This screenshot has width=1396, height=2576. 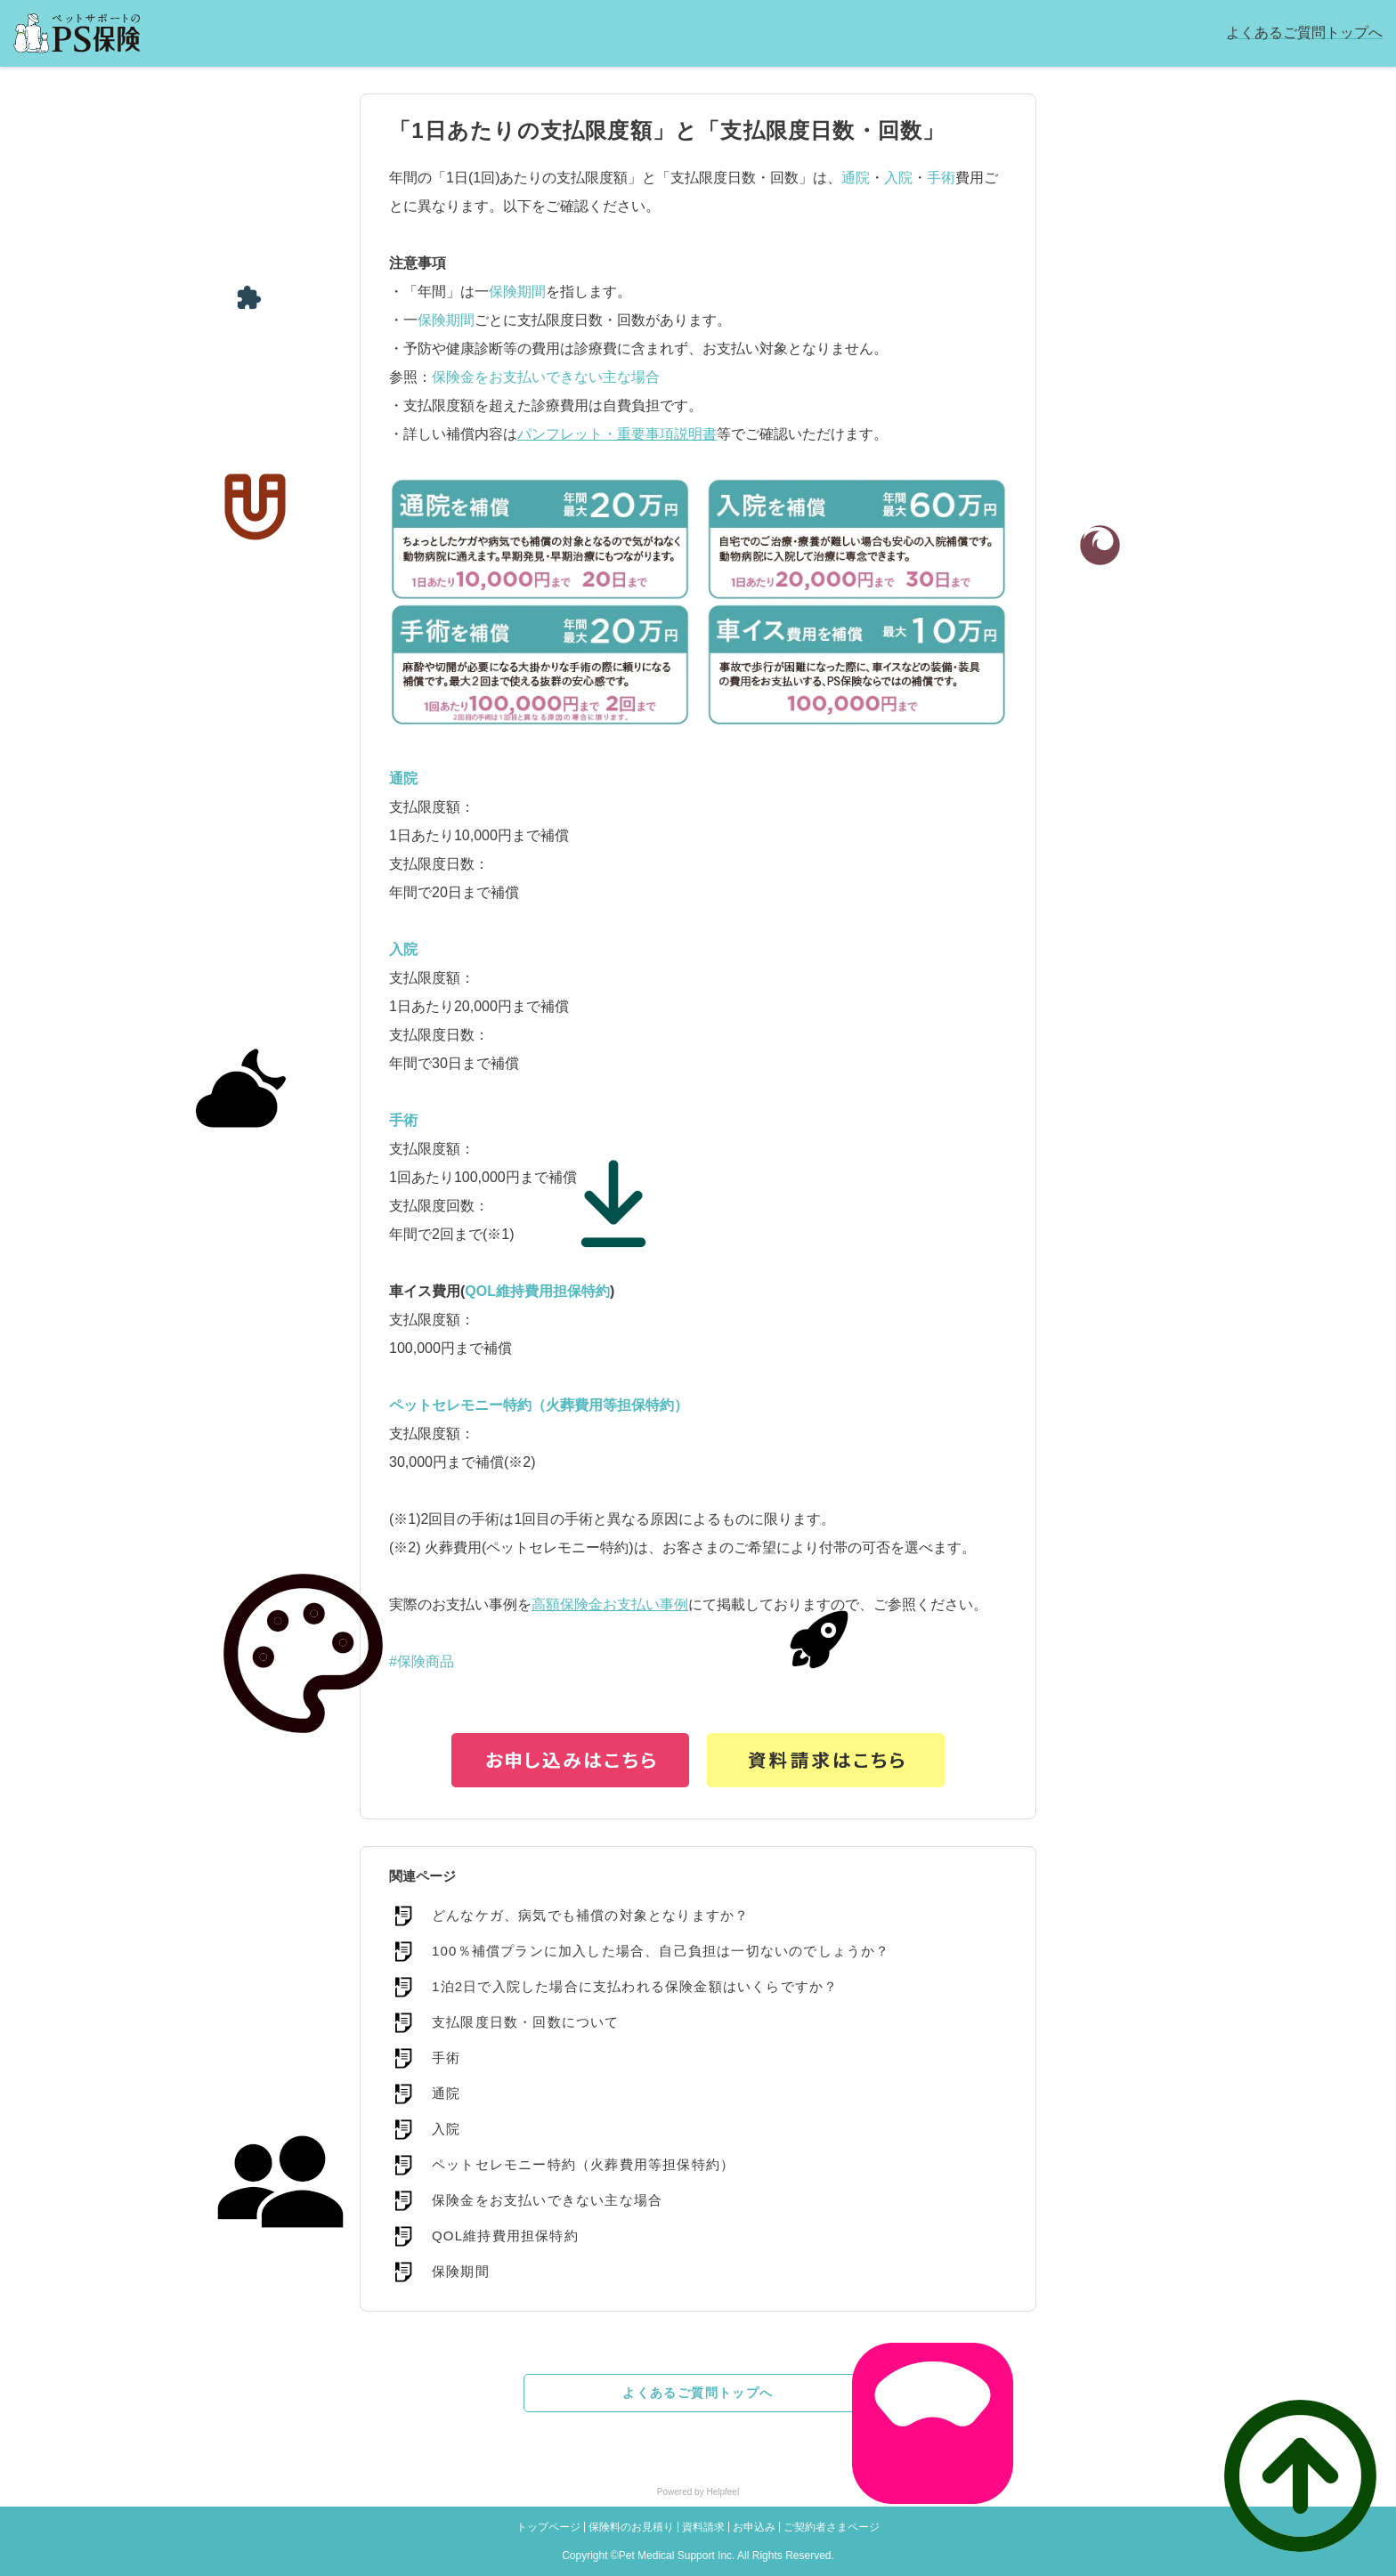 I want to click on activate magnetic selection or snapping tool, so click(x=255, y=504).